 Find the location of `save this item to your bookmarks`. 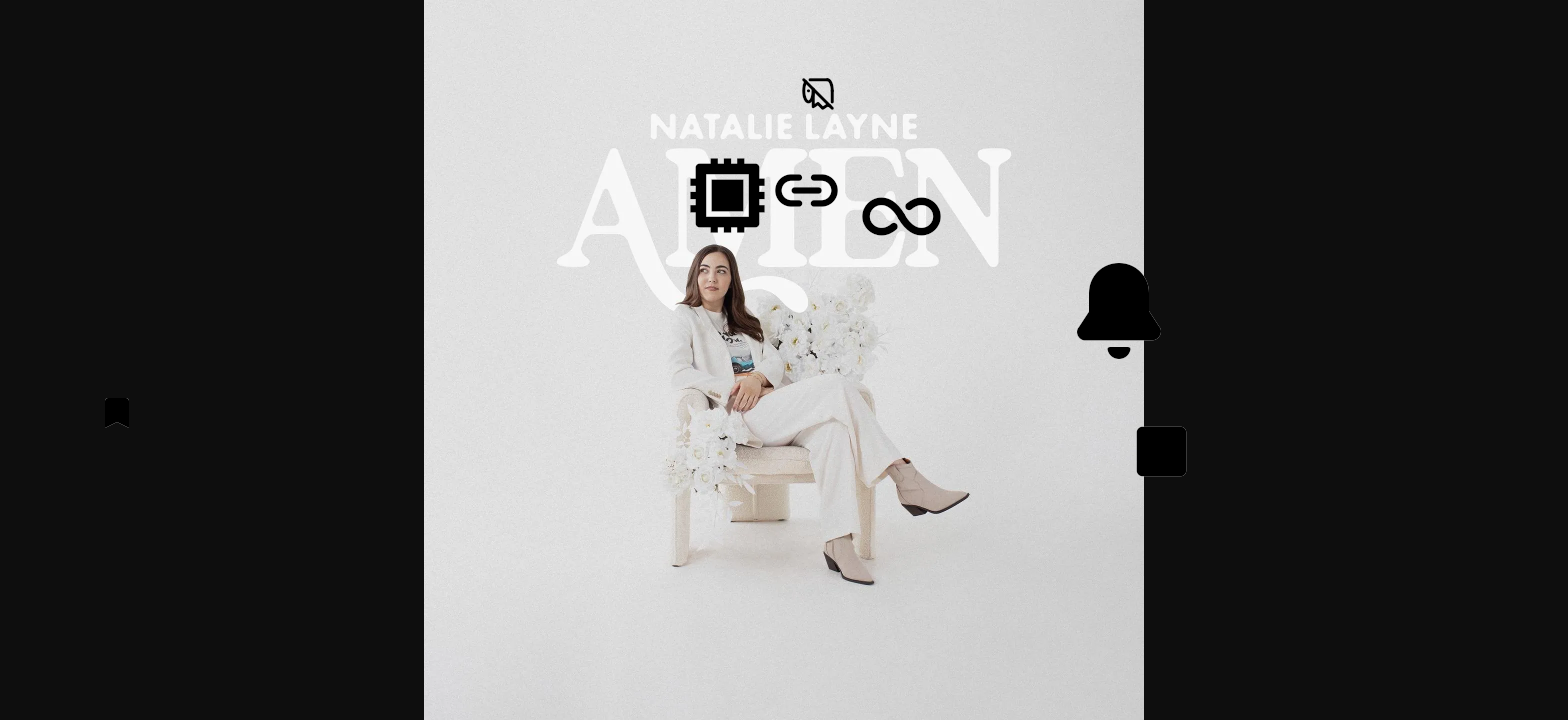

save this item to your bookmarks is located at coordinates (117, 413).